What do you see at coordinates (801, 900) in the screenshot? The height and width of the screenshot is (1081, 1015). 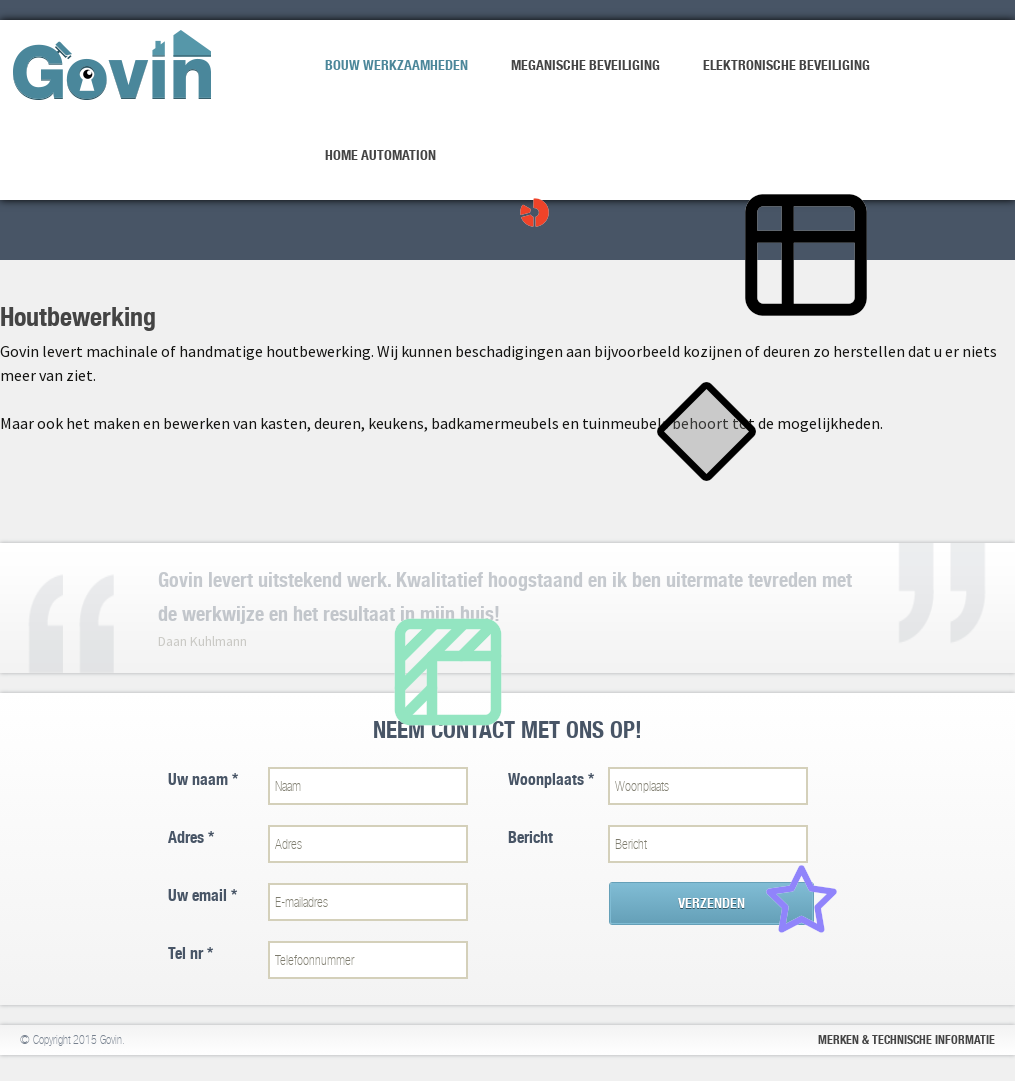 I see `add item to favorites` at bounding box center [801, 900].